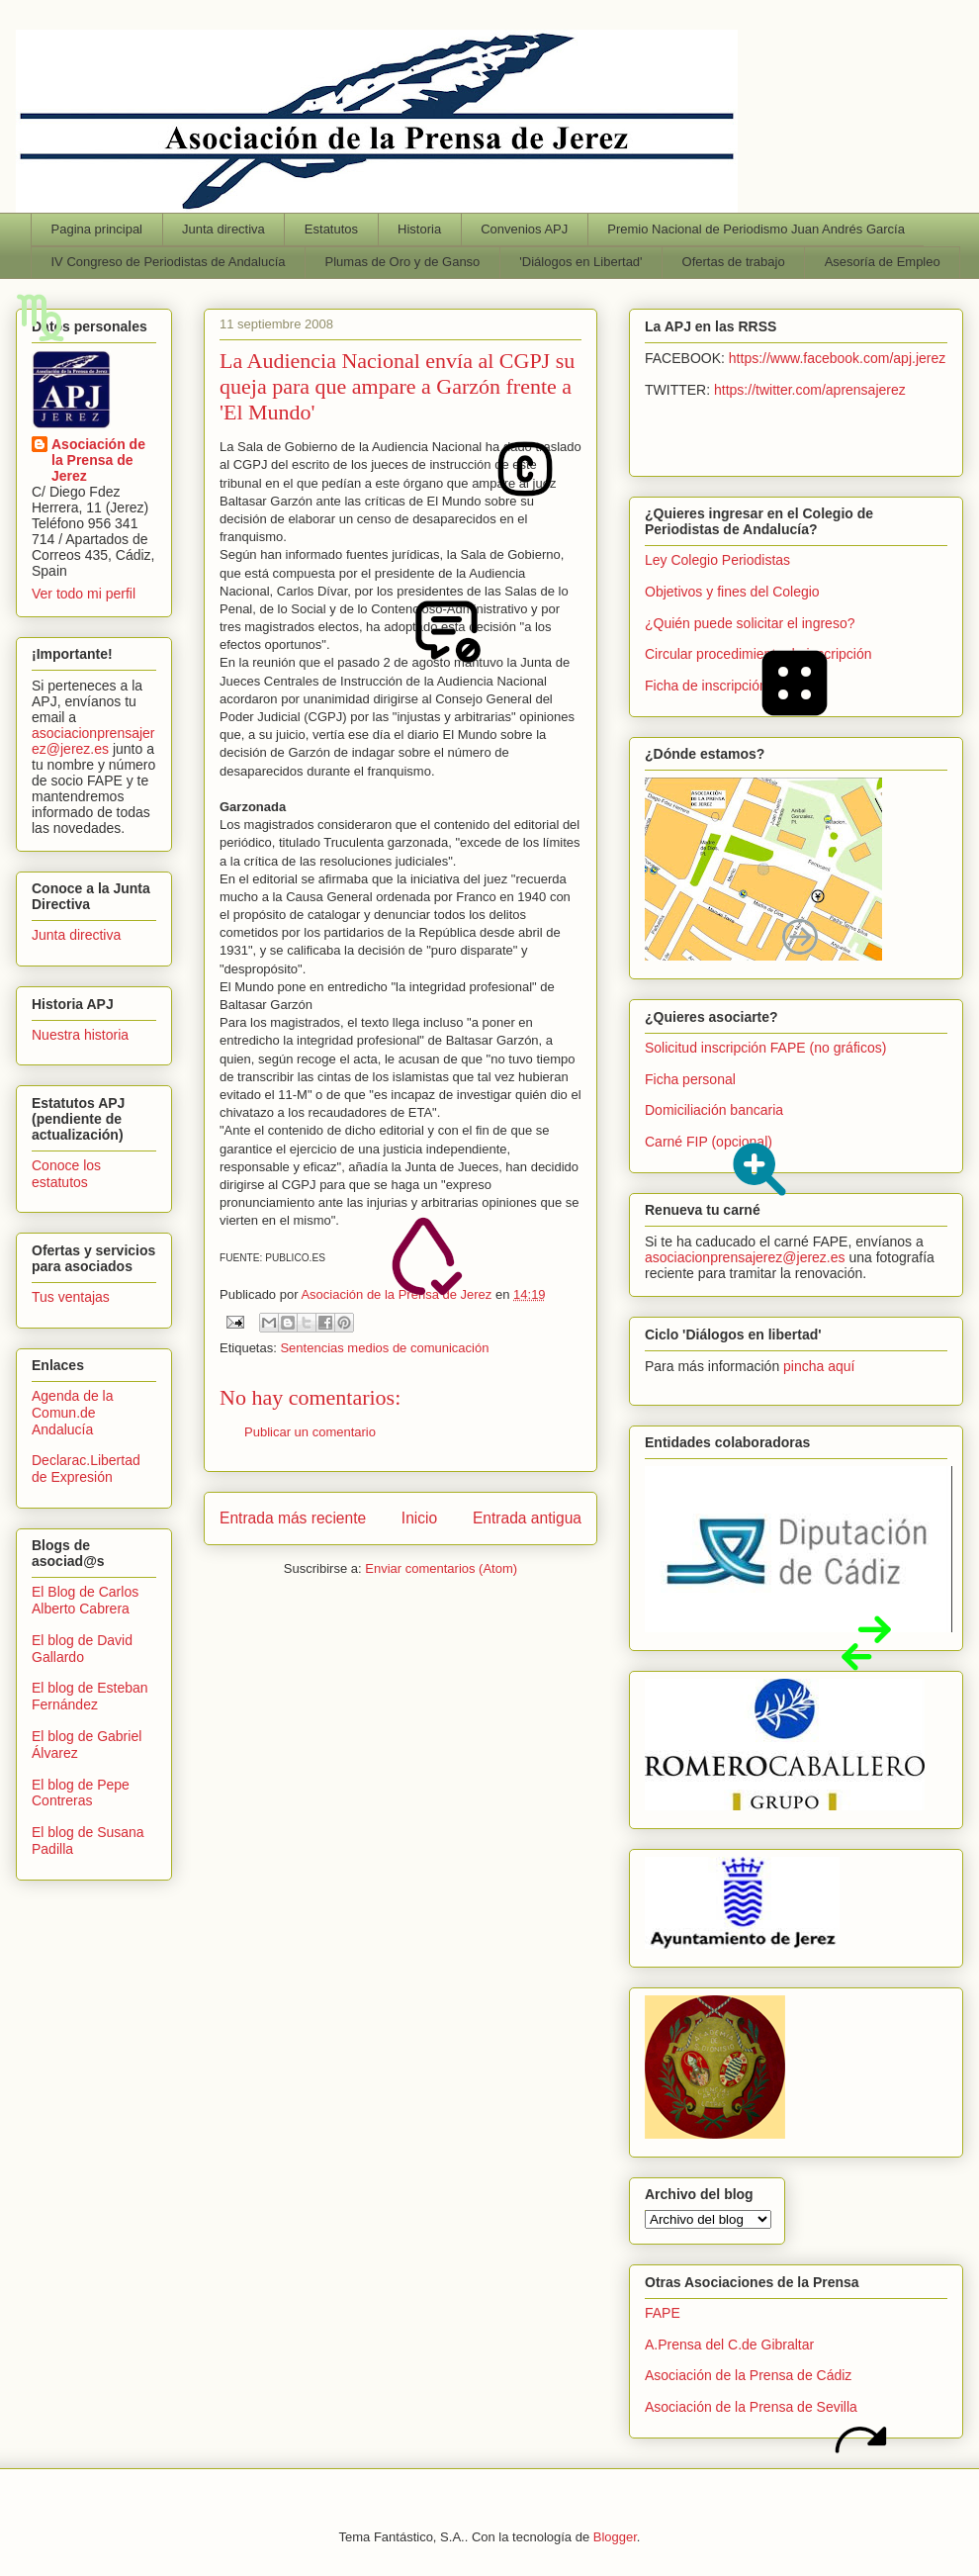 The width and height of the screenshot is (979, 2576). What do you see at coordinates (794, 683) in the screenshot?
I see `randomize or shuffle content` at bounding box center [794, 683].